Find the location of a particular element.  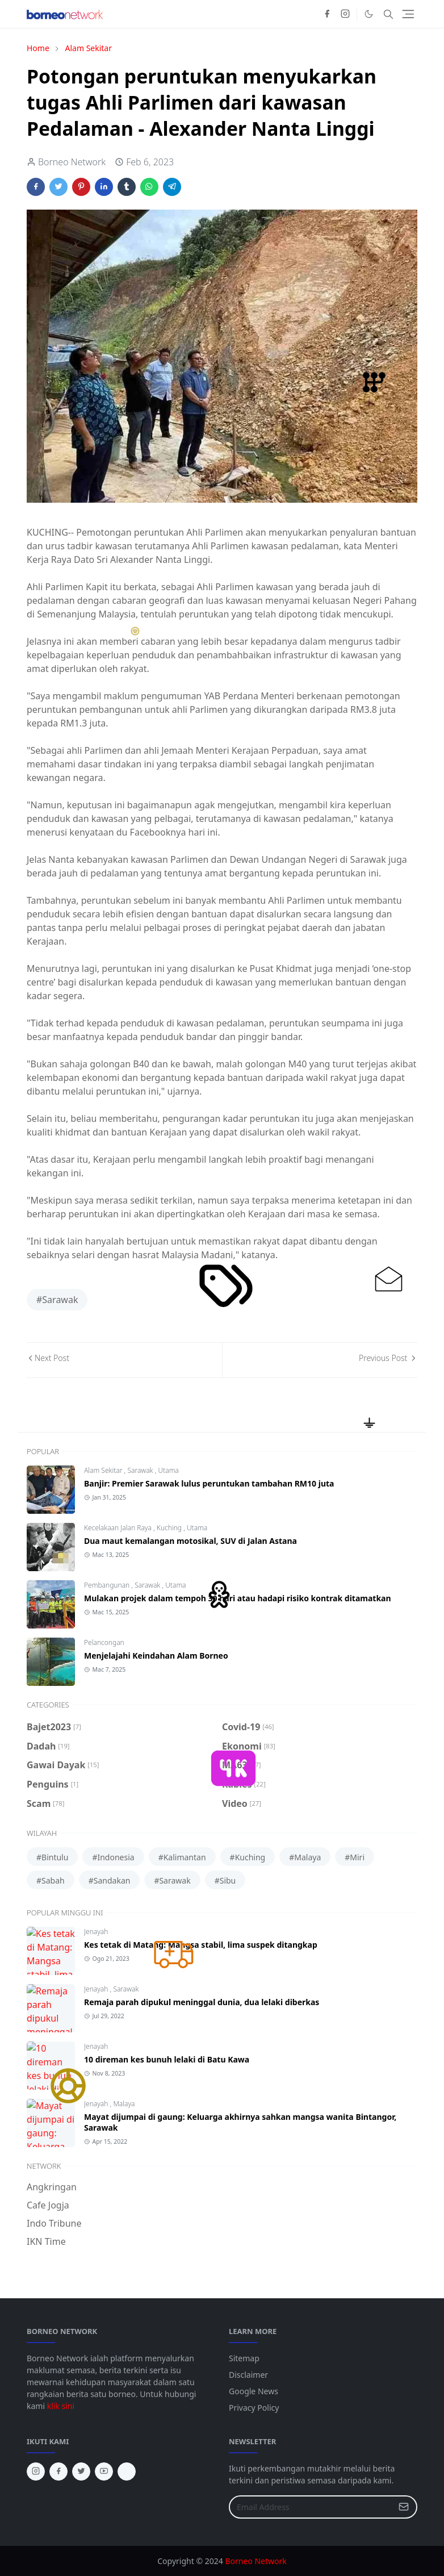

open Spotify app is located at coordinates (135, 631).